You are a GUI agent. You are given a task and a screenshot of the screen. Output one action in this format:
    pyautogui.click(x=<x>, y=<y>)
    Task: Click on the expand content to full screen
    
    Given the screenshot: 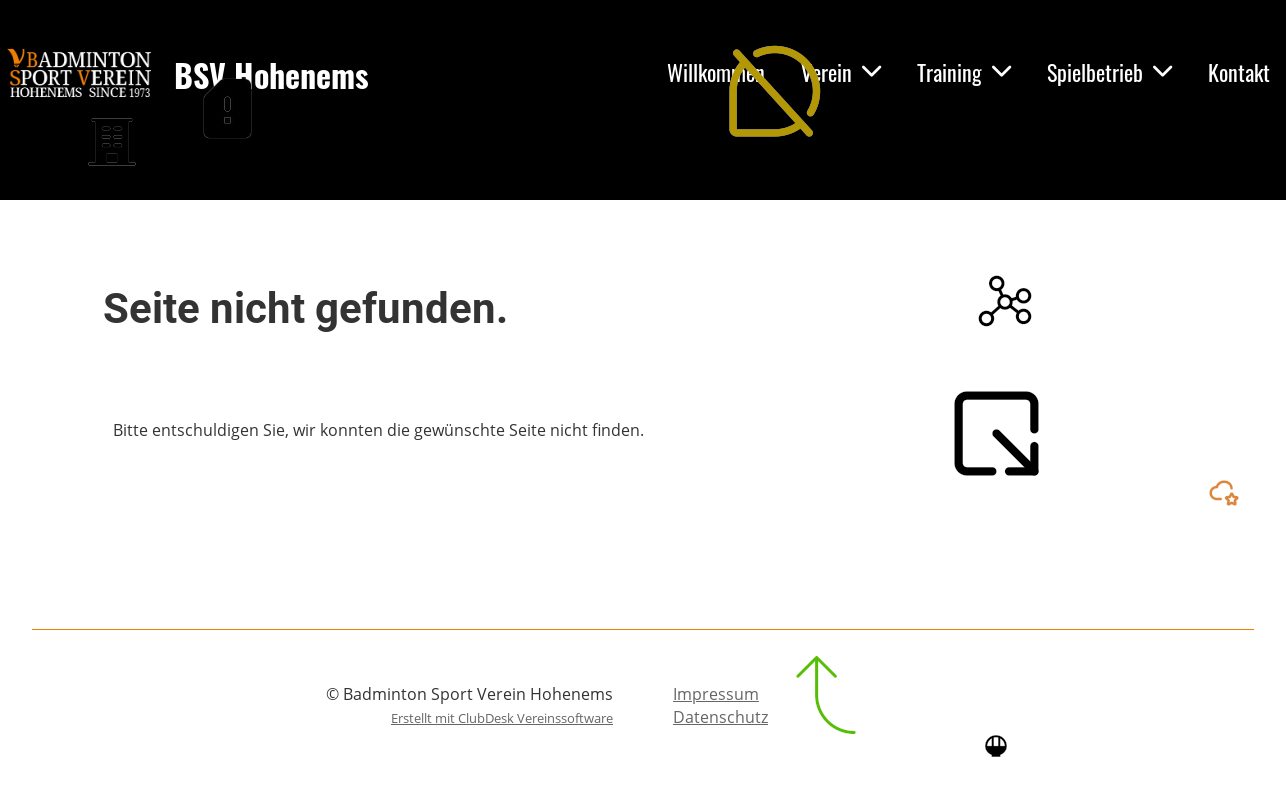 What is the action you would take?
    pyautogui.click(x=996, y=433)
    